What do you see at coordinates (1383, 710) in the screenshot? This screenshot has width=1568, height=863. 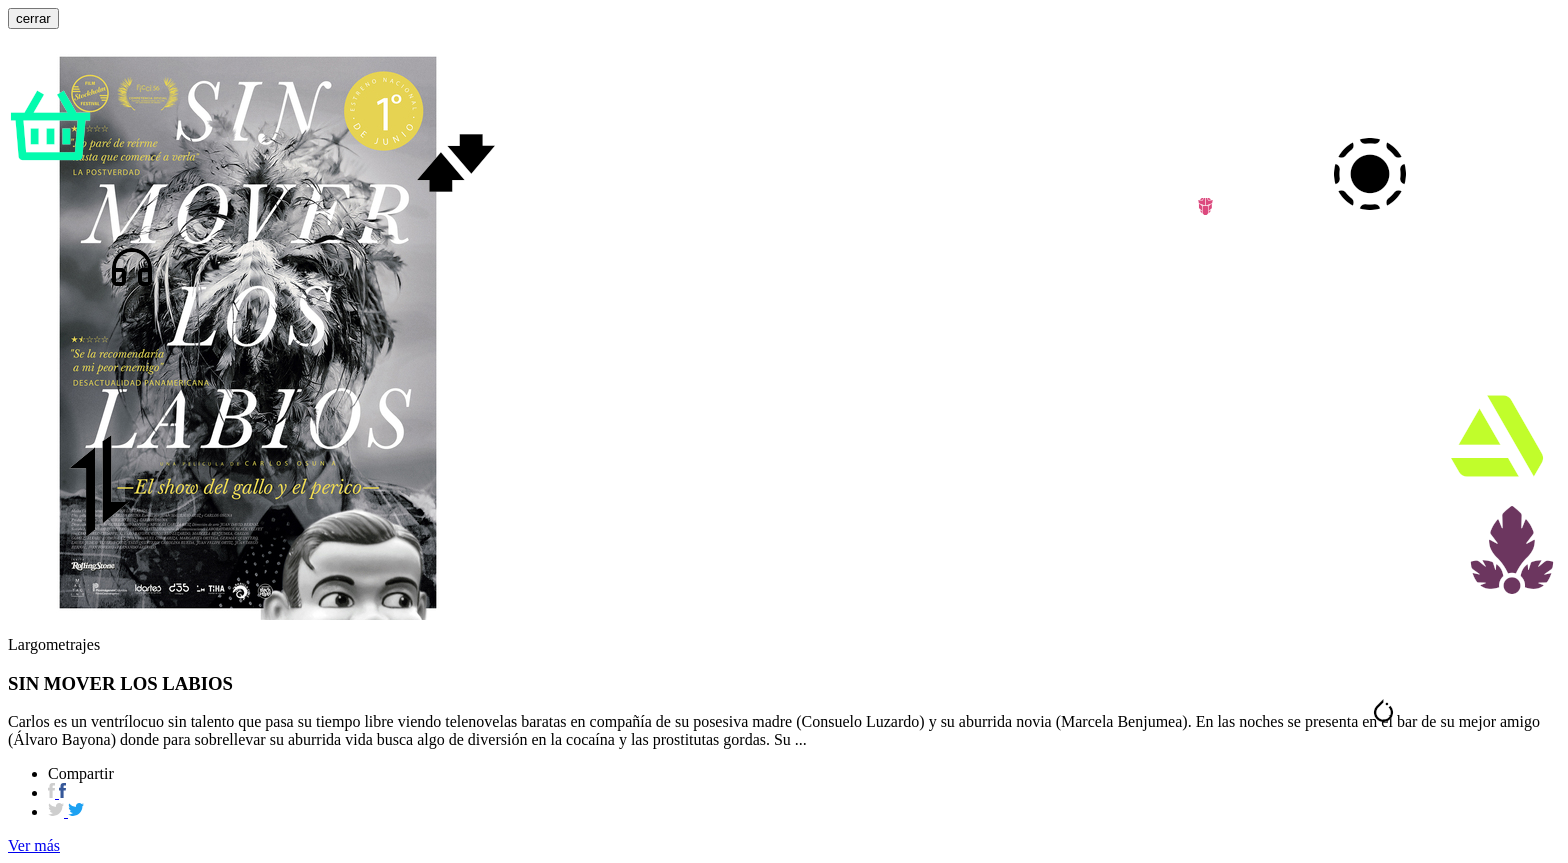 I see `PyTorch machine learning framework logo` at bounding box center [1383, 710].